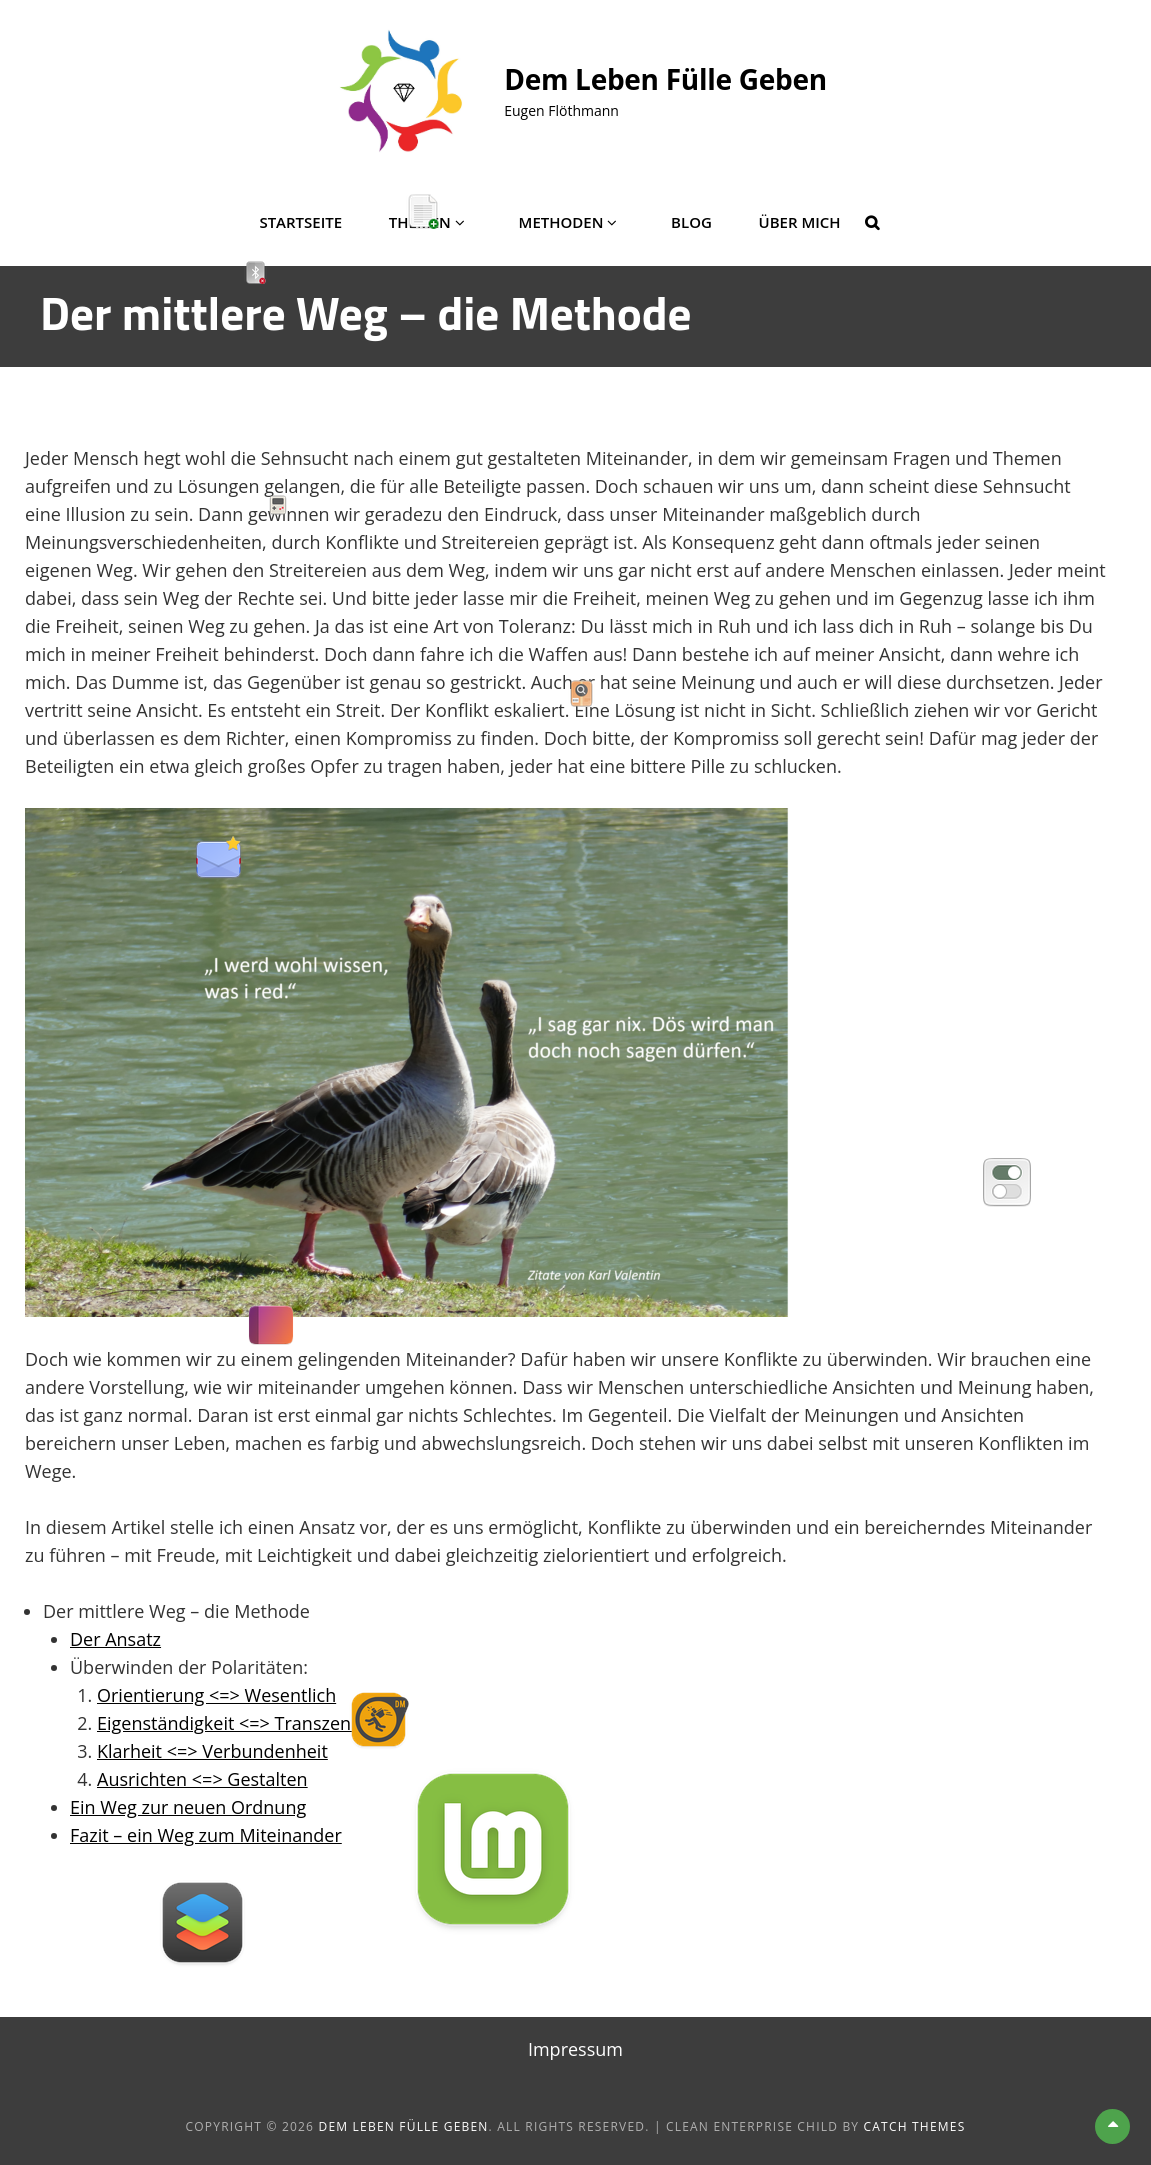  Describe the element at coordinates (271, 1324) in the screenshot. I see `access the desktop folder` at that location.